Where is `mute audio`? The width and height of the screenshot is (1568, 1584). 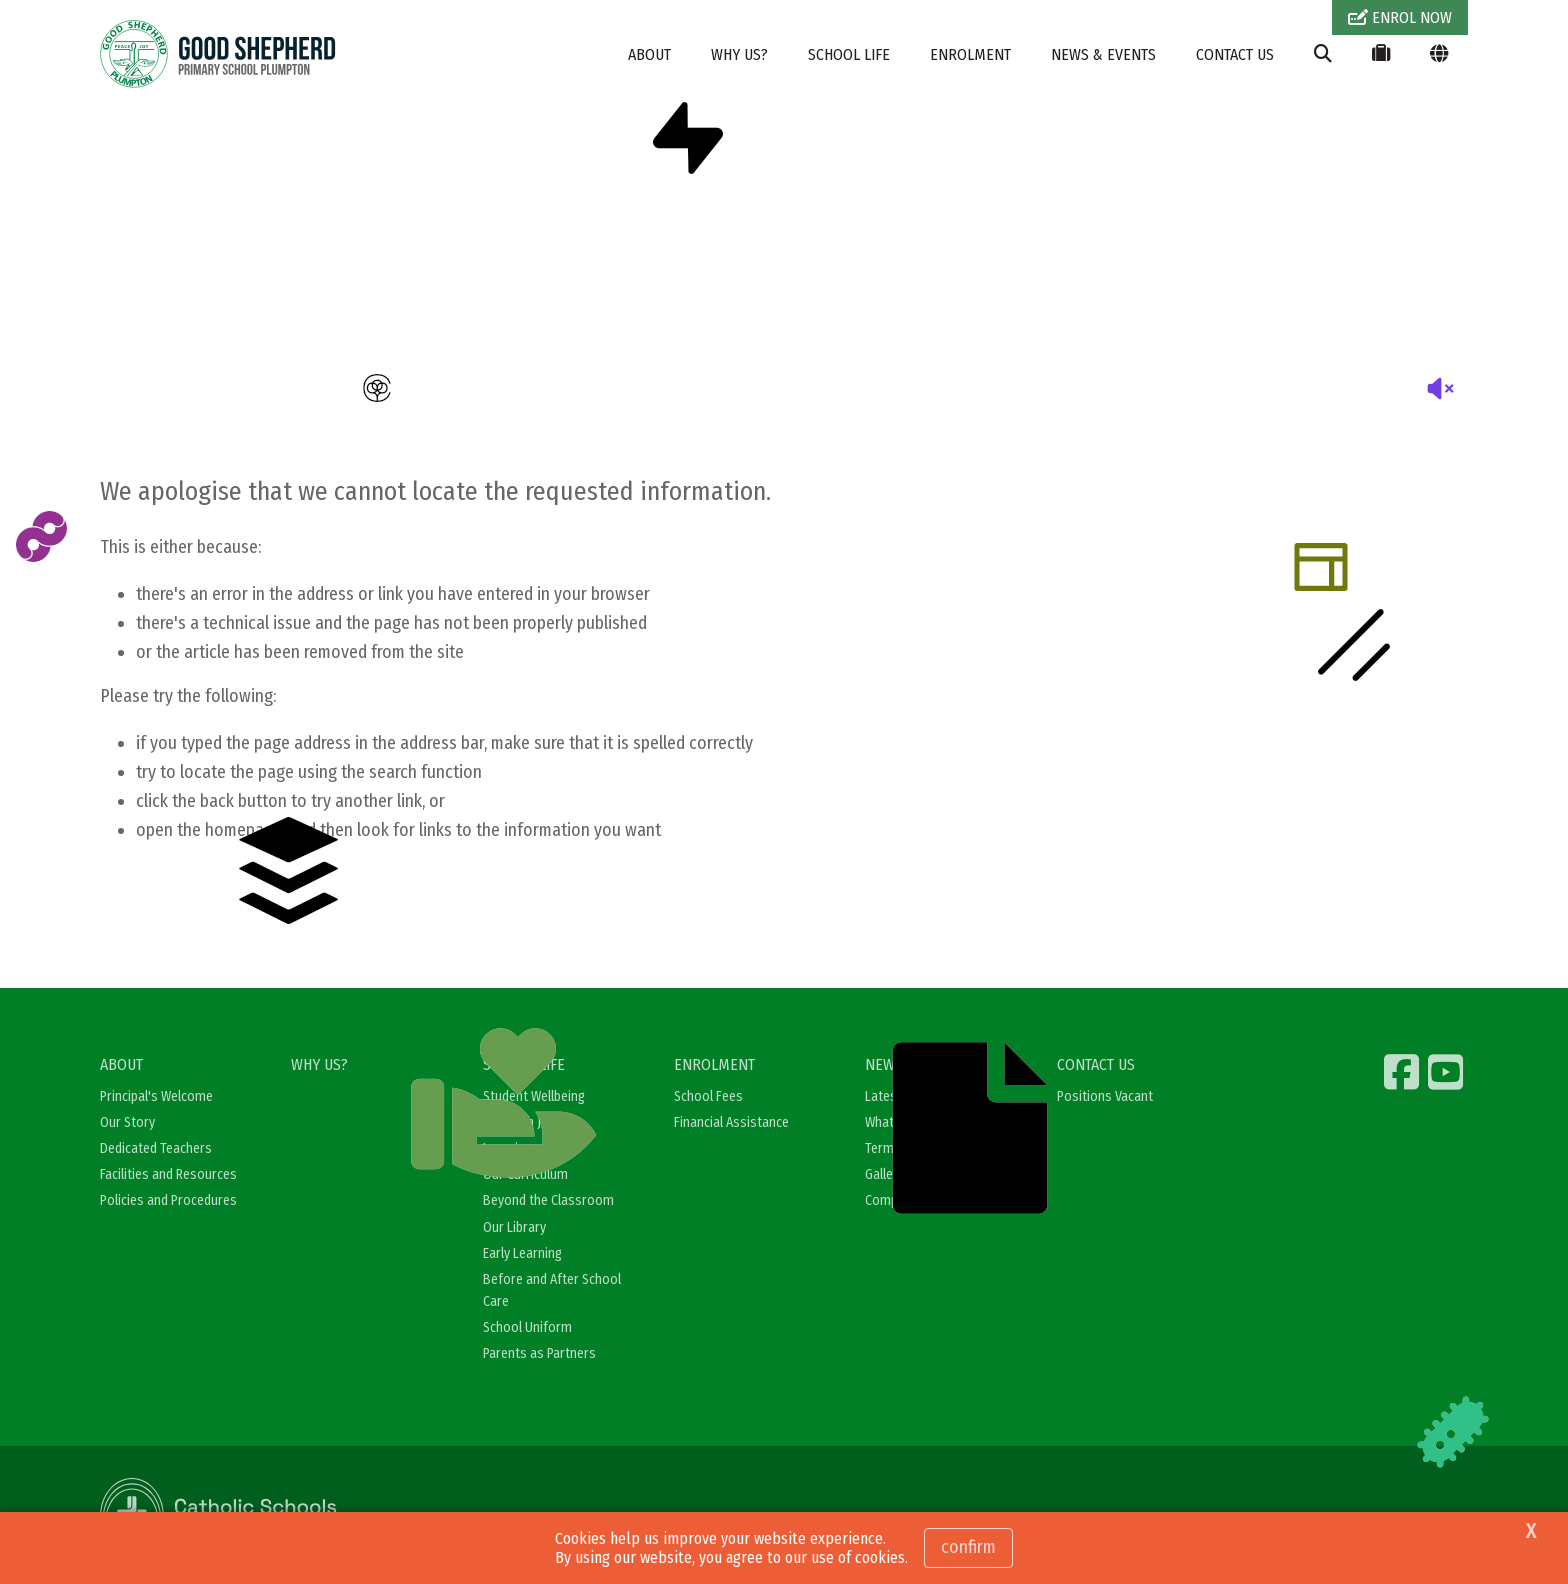
mute audio is located at coordinates (1441, 388).